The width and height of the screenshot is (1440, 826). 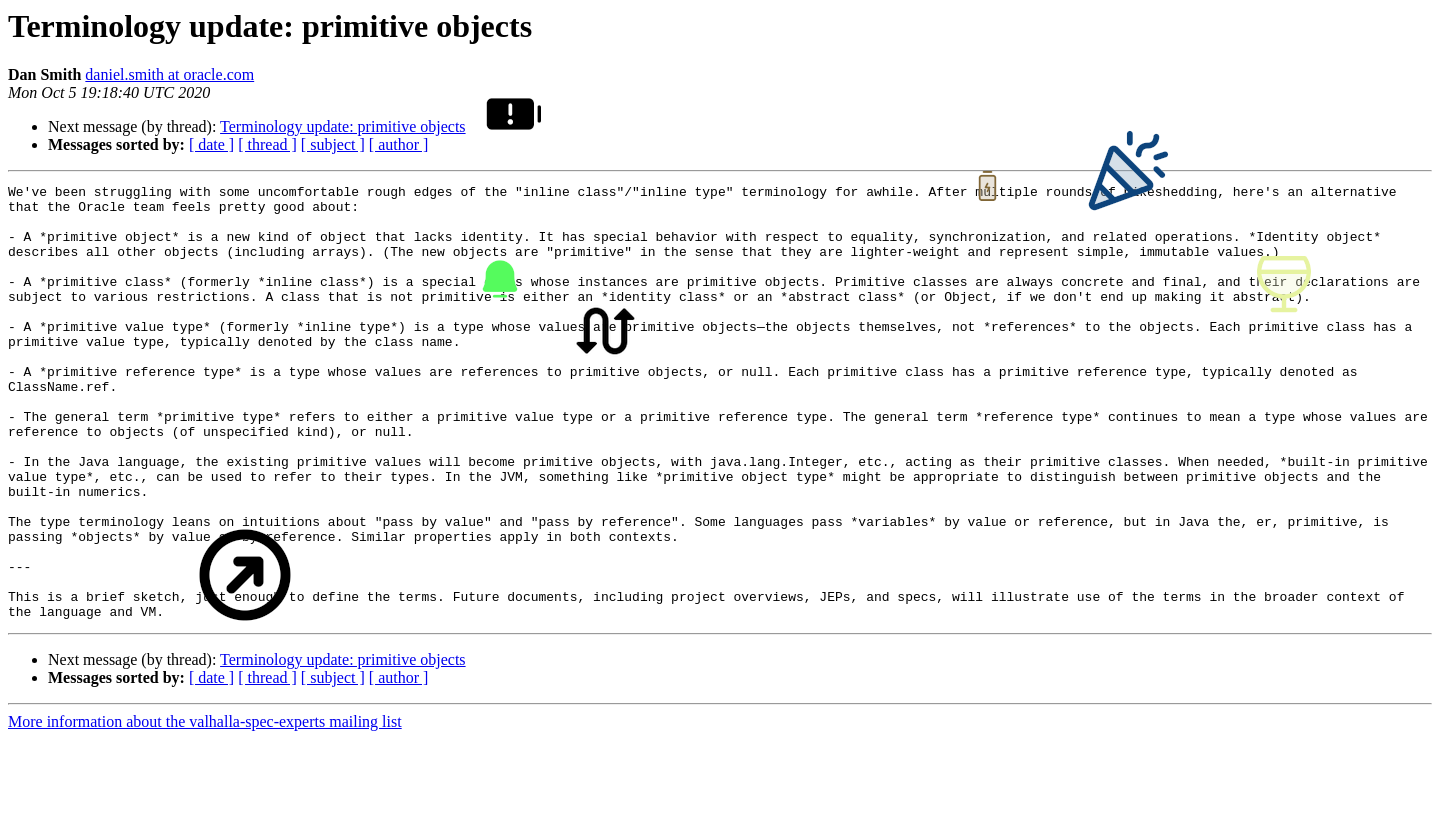 I want to click on indicates device is currently charging, so click(x=987, y=186).